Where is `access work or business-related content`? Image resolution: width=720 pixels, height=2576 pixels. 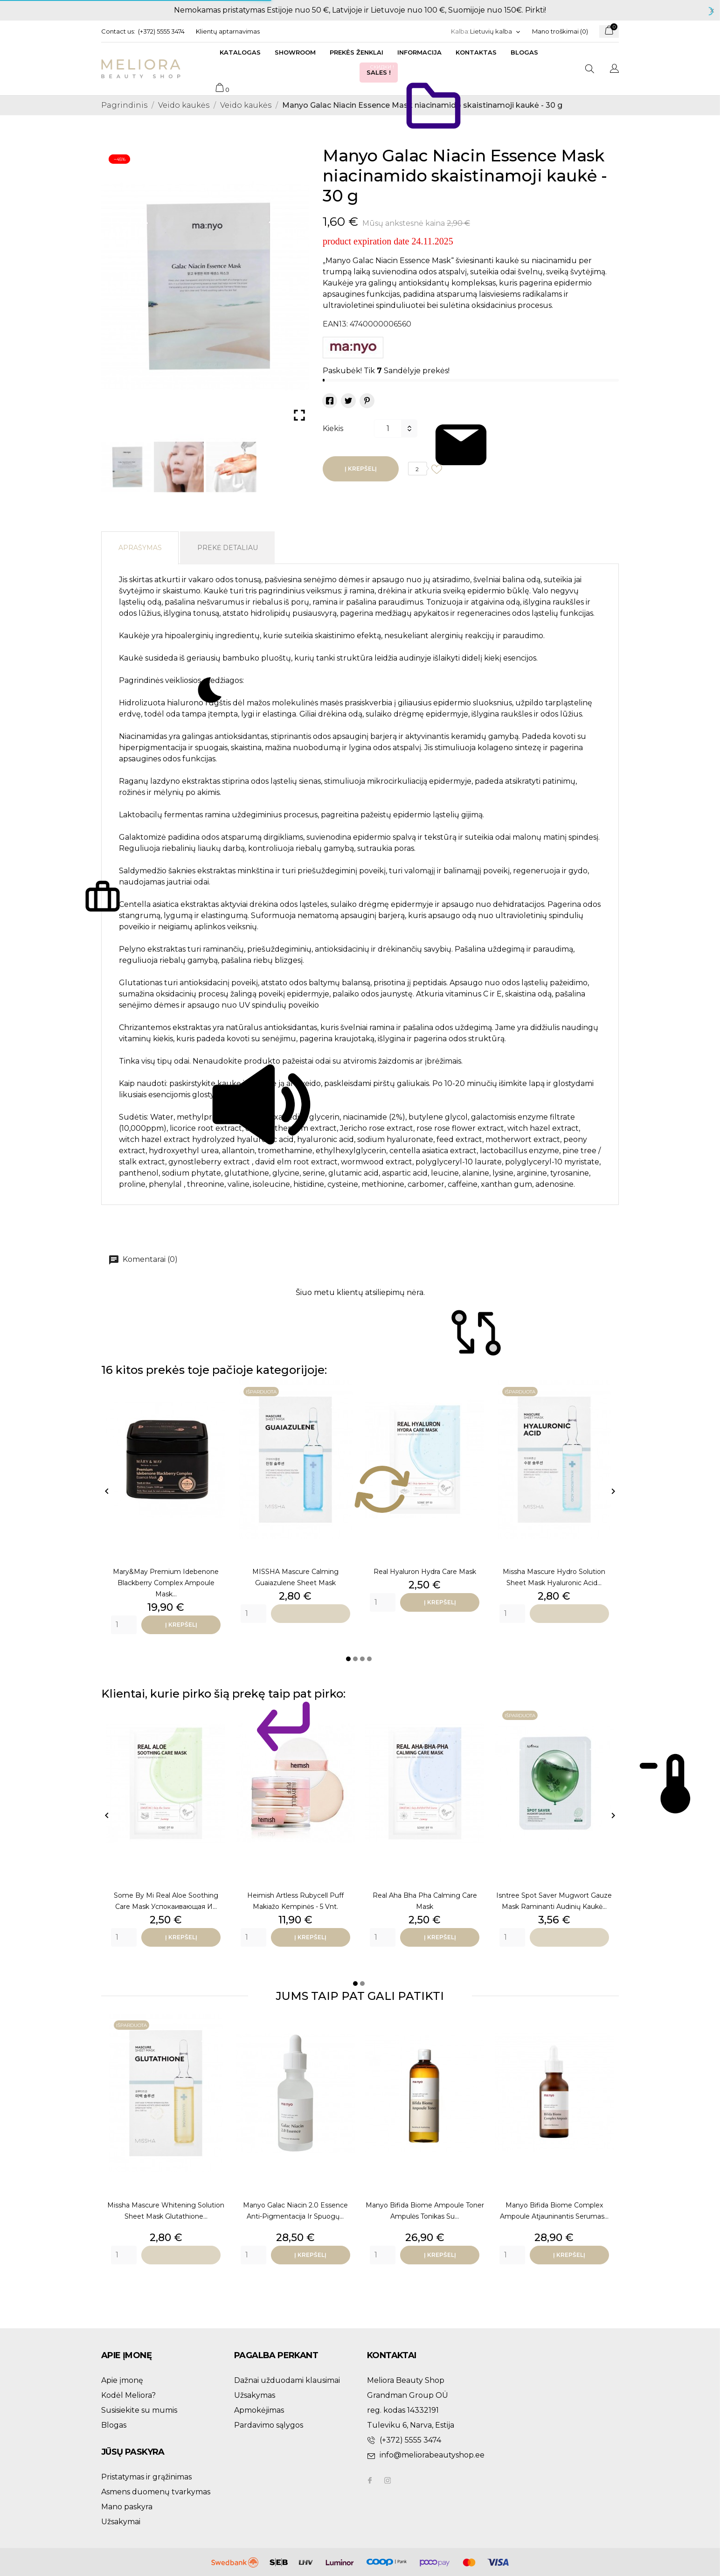 access work or business-related content is located at coordinates (103, 896).